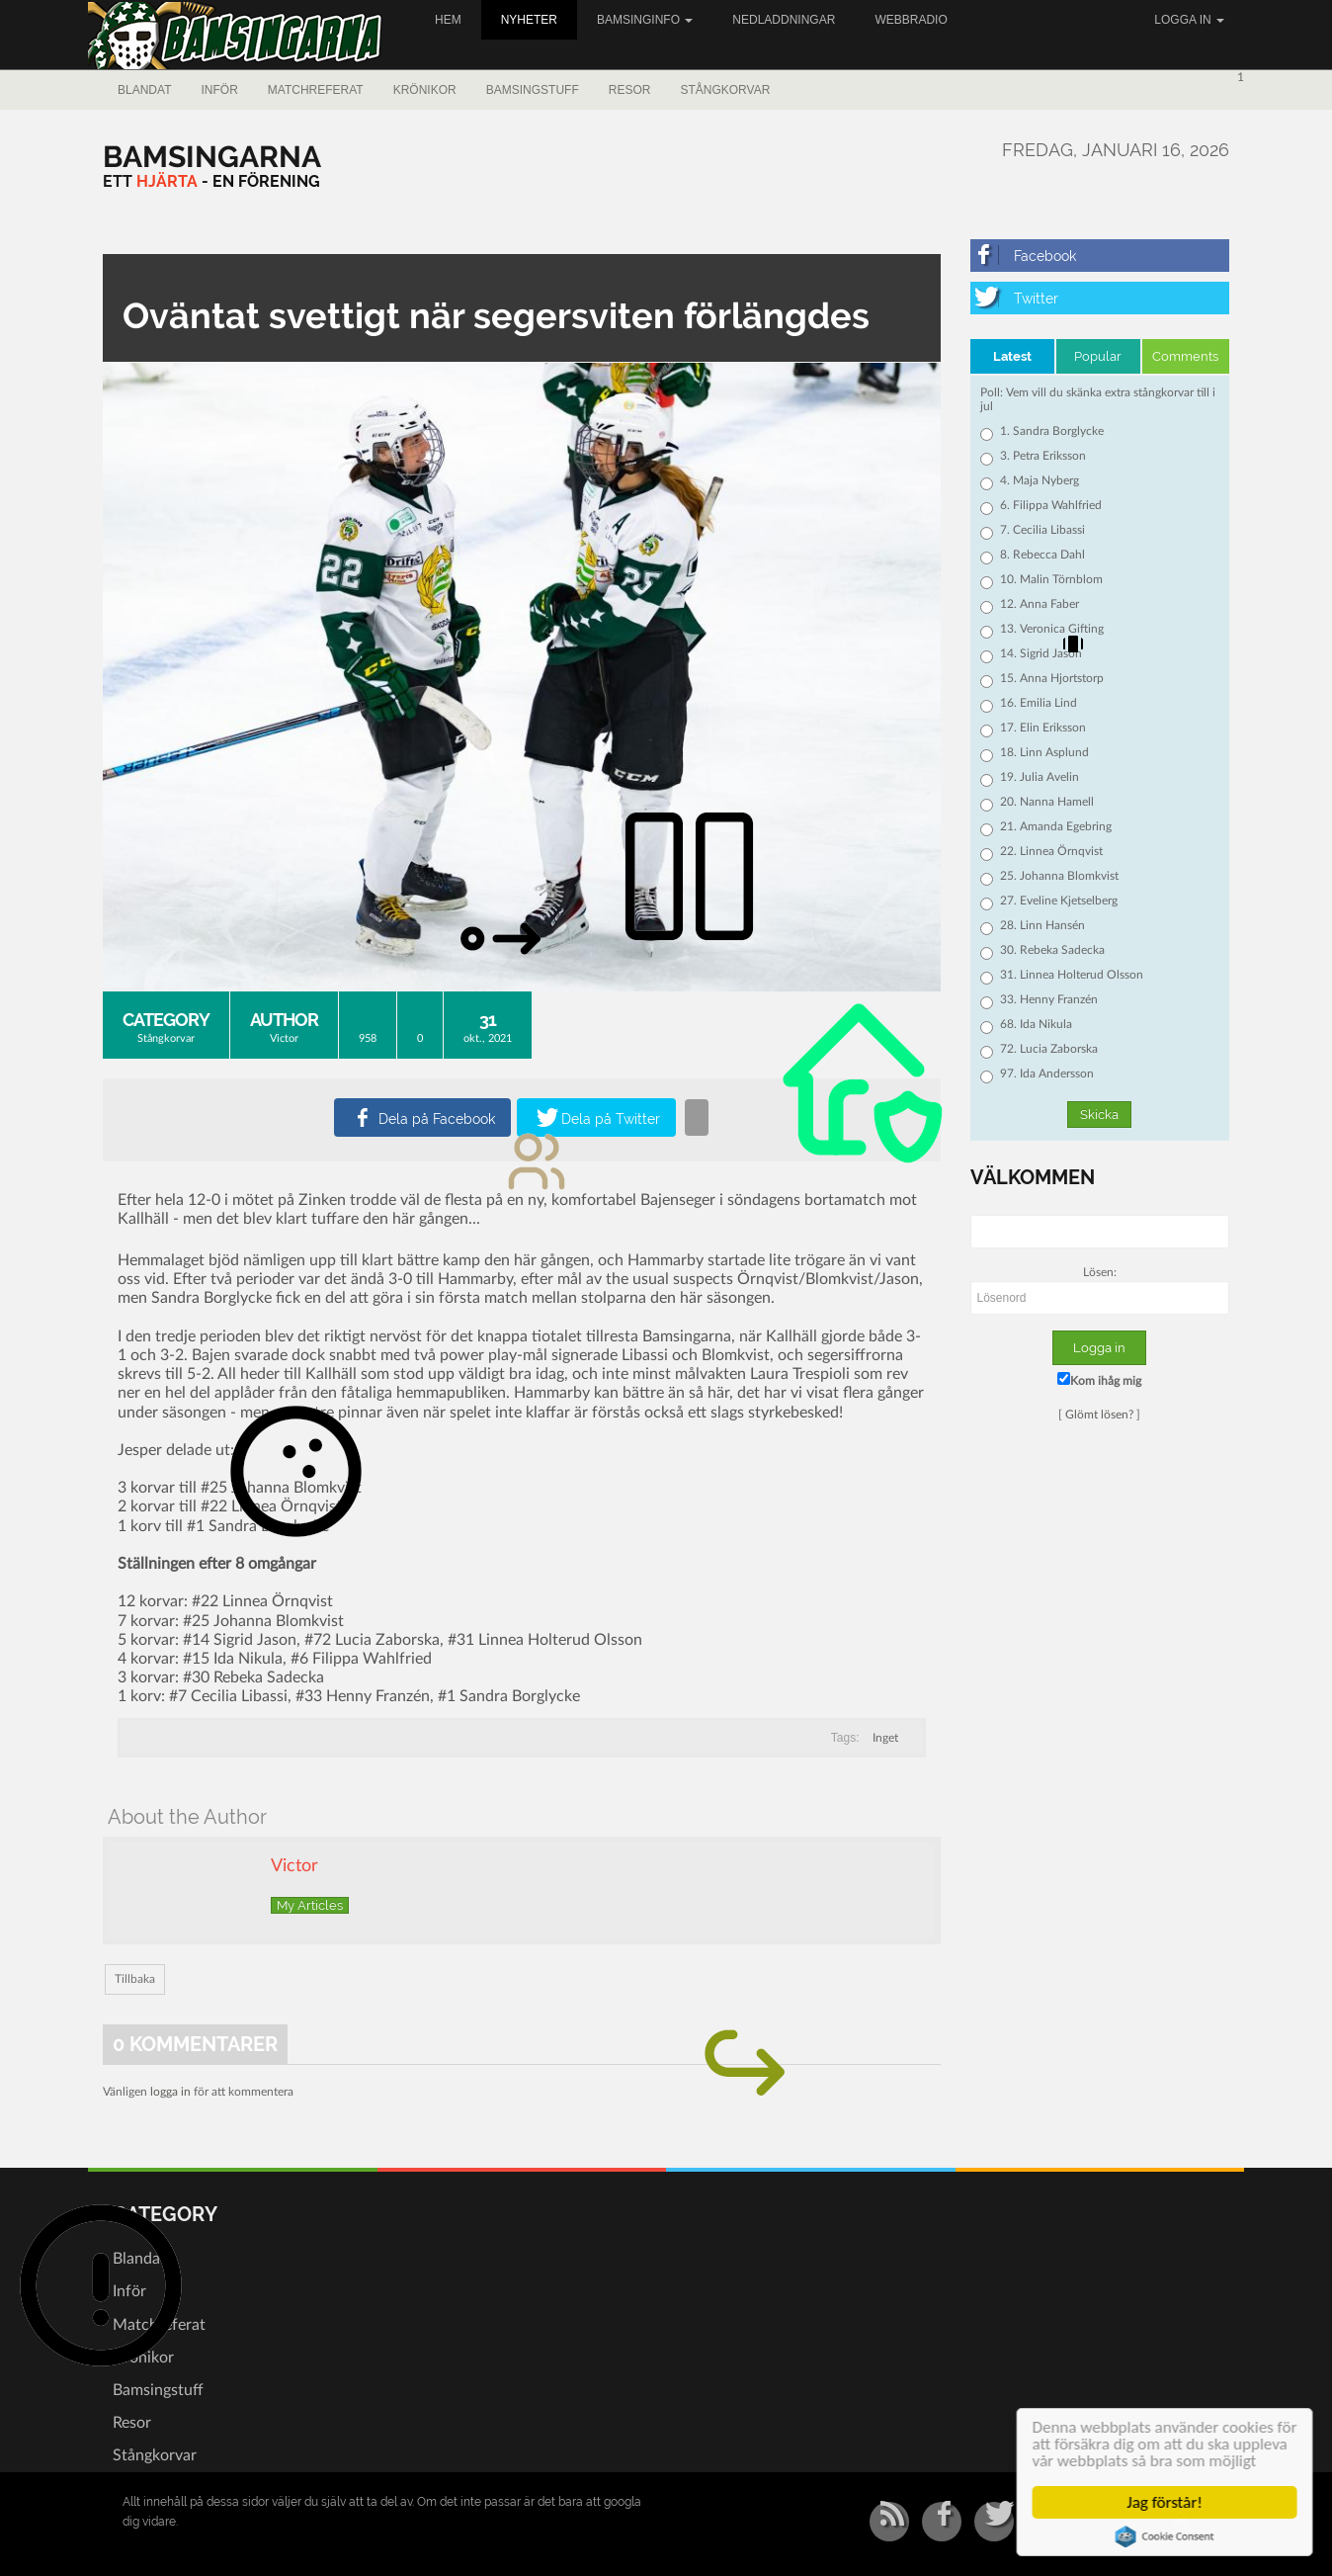  What do you see at coordinates (689, 876) in the screenshot?
I see `switch to column view layout` at bounding box center [689, 876].